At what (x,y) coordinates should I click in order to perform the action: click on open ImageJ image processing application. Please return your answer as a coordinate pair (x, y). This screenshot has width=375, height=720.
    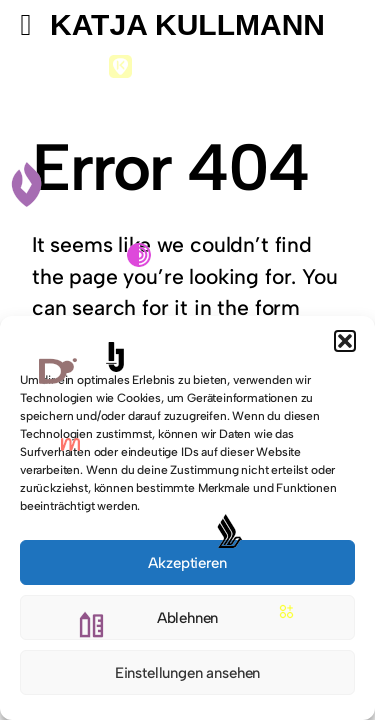
    Looking at the image, I should click on (115, 357).